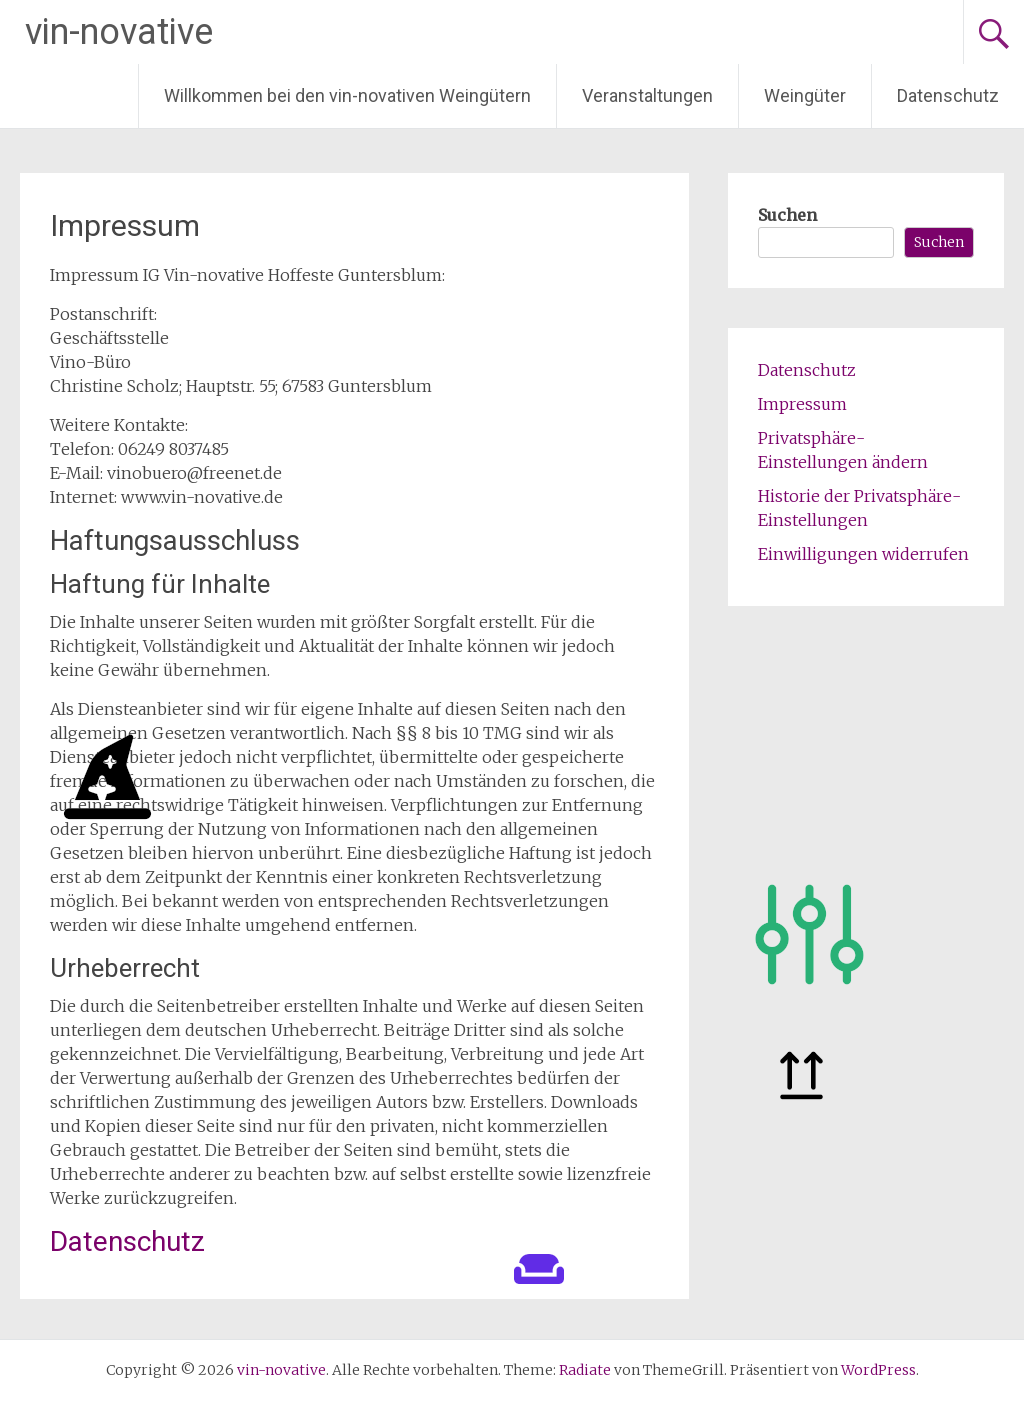 The width and height of the screenshot is (1024, 1401). What do you see at coordinates (539, 1269) in the screenshot?
I see `browse living room furniture` at bounding box center [539, 1269].